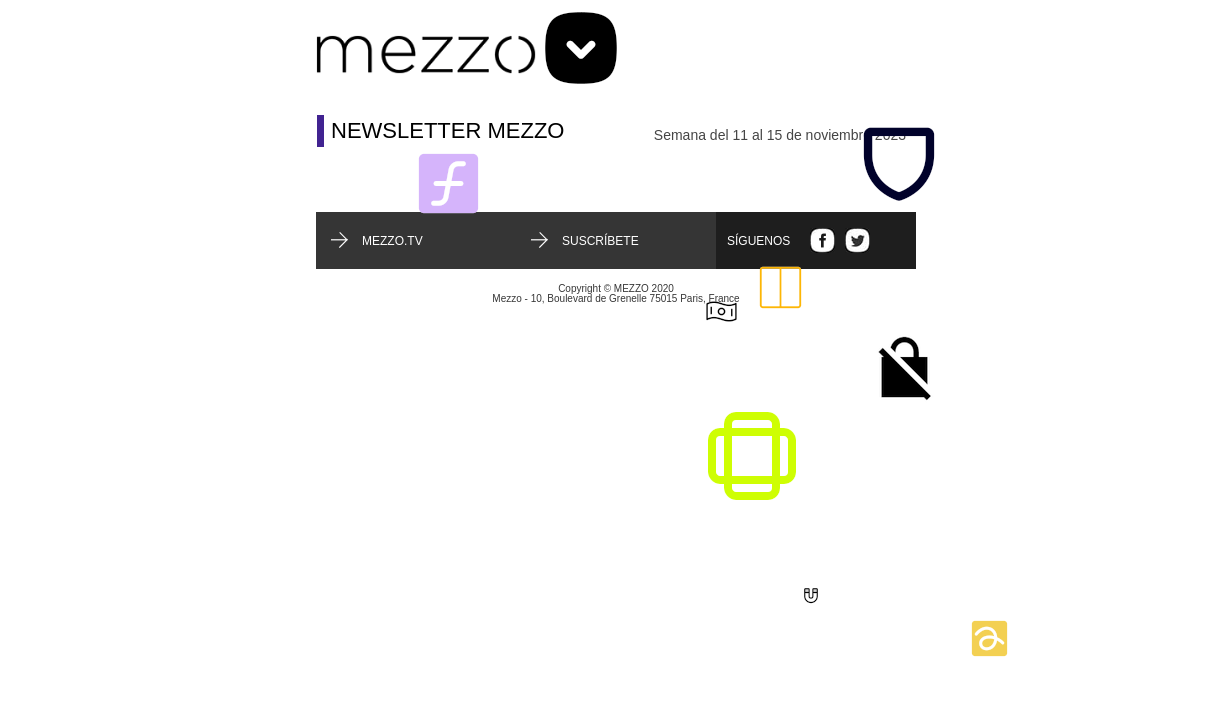 The width and height of the screenshot is (1232, 720). Describe the element at coordinates (989, 638) in the screenshot. I see `freehand drawing or sketch tool` at that location.